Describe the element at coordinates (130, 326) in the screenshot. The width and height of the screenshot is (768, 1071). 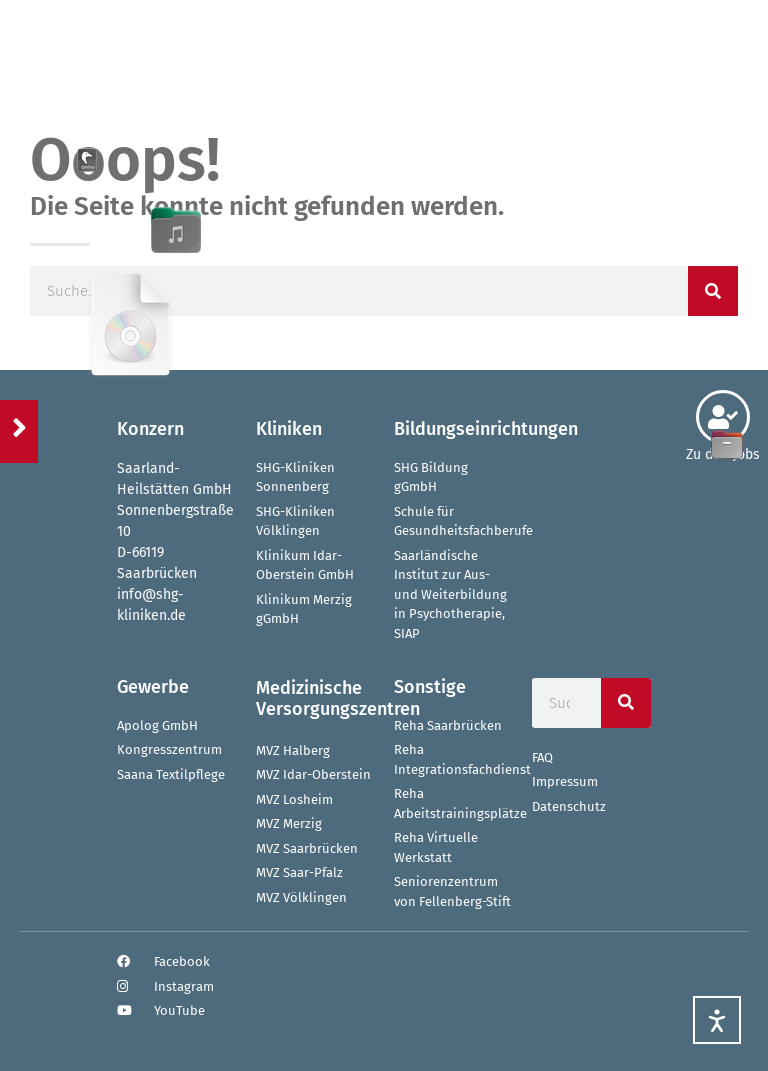
I see `an ISO disc image file` at that location.